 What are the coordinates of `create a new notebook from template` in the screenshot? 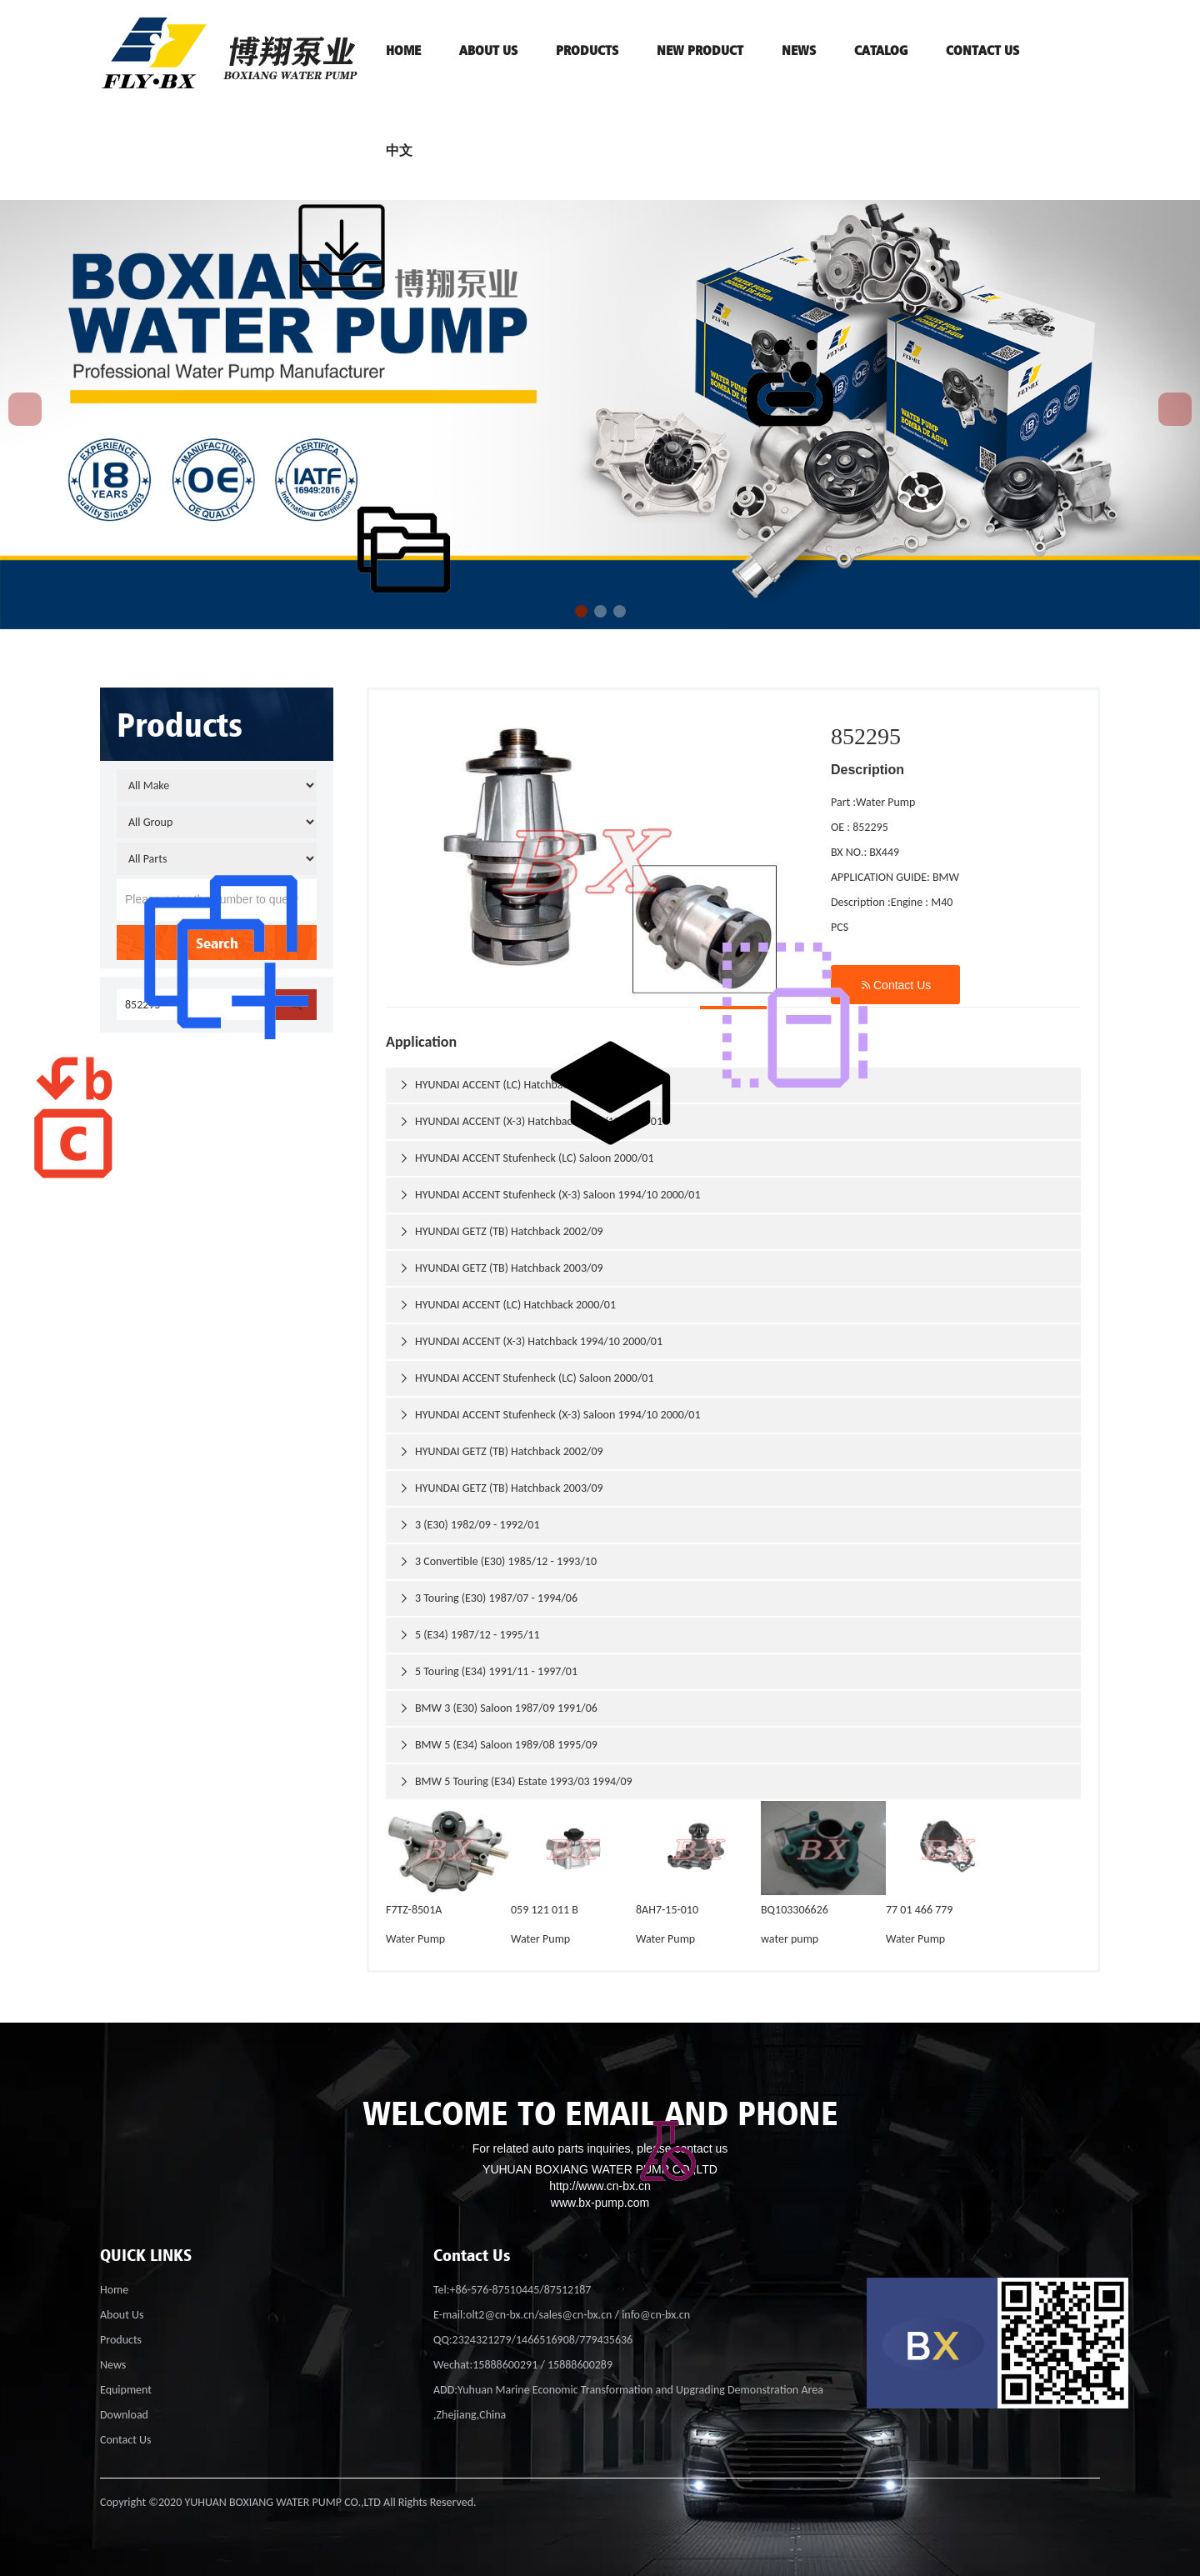 It's located at (795, 1015).